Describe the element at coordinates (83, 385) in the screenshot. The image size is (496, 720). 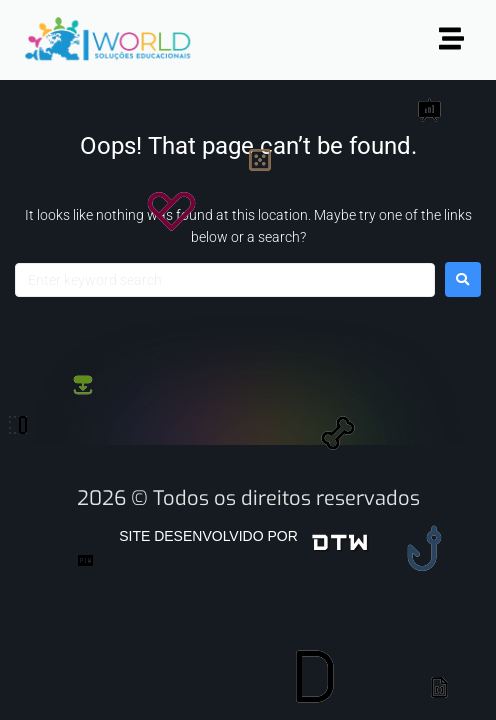
I see `move element to bottom of layout` at that location.